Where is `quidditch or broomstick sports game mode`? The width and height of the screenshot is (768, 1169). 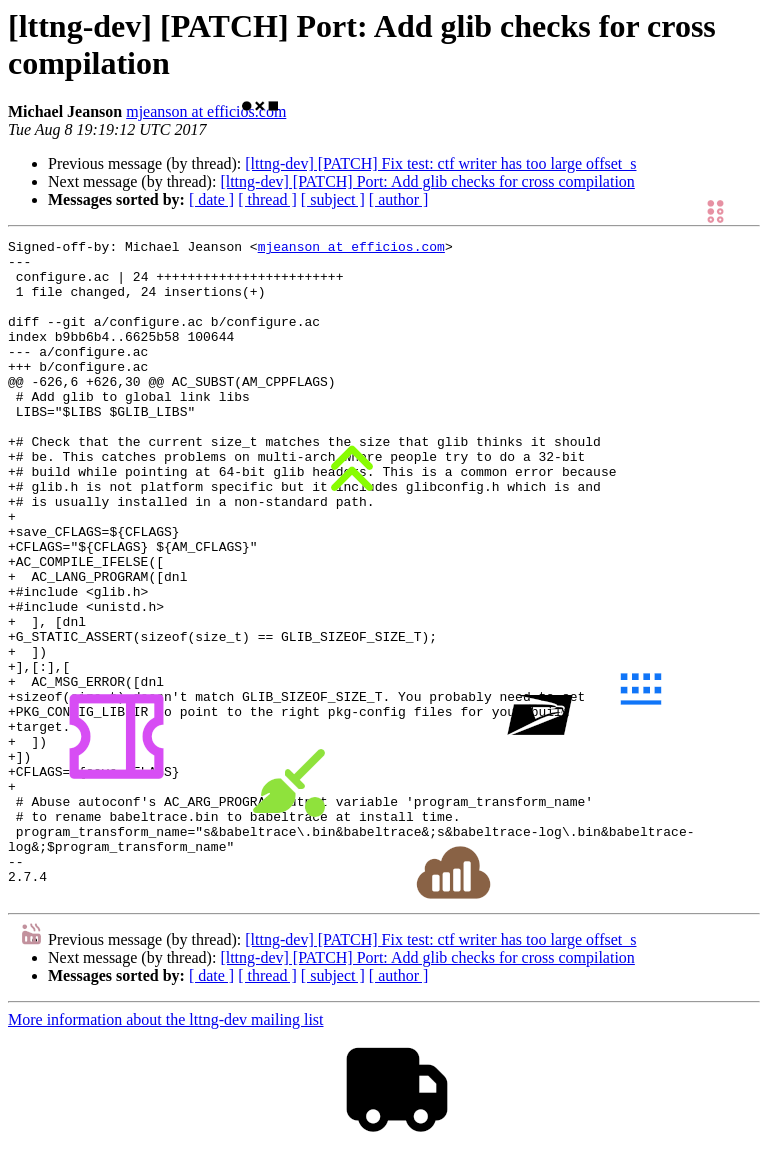 quidditch or broomstick sports game mode is located at coordinates (289, 781).